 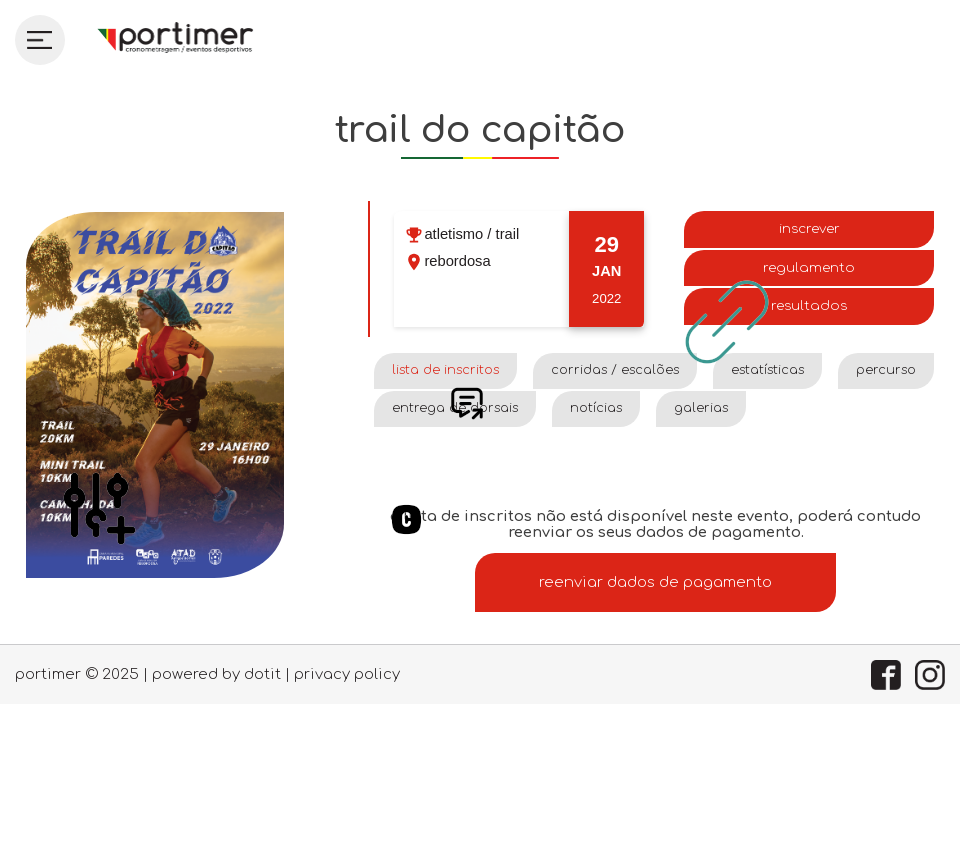 What do you see at coordinates (727, 322) in the screenshot?
I see `copy link to clipboard` at bounding box center [727, 322].